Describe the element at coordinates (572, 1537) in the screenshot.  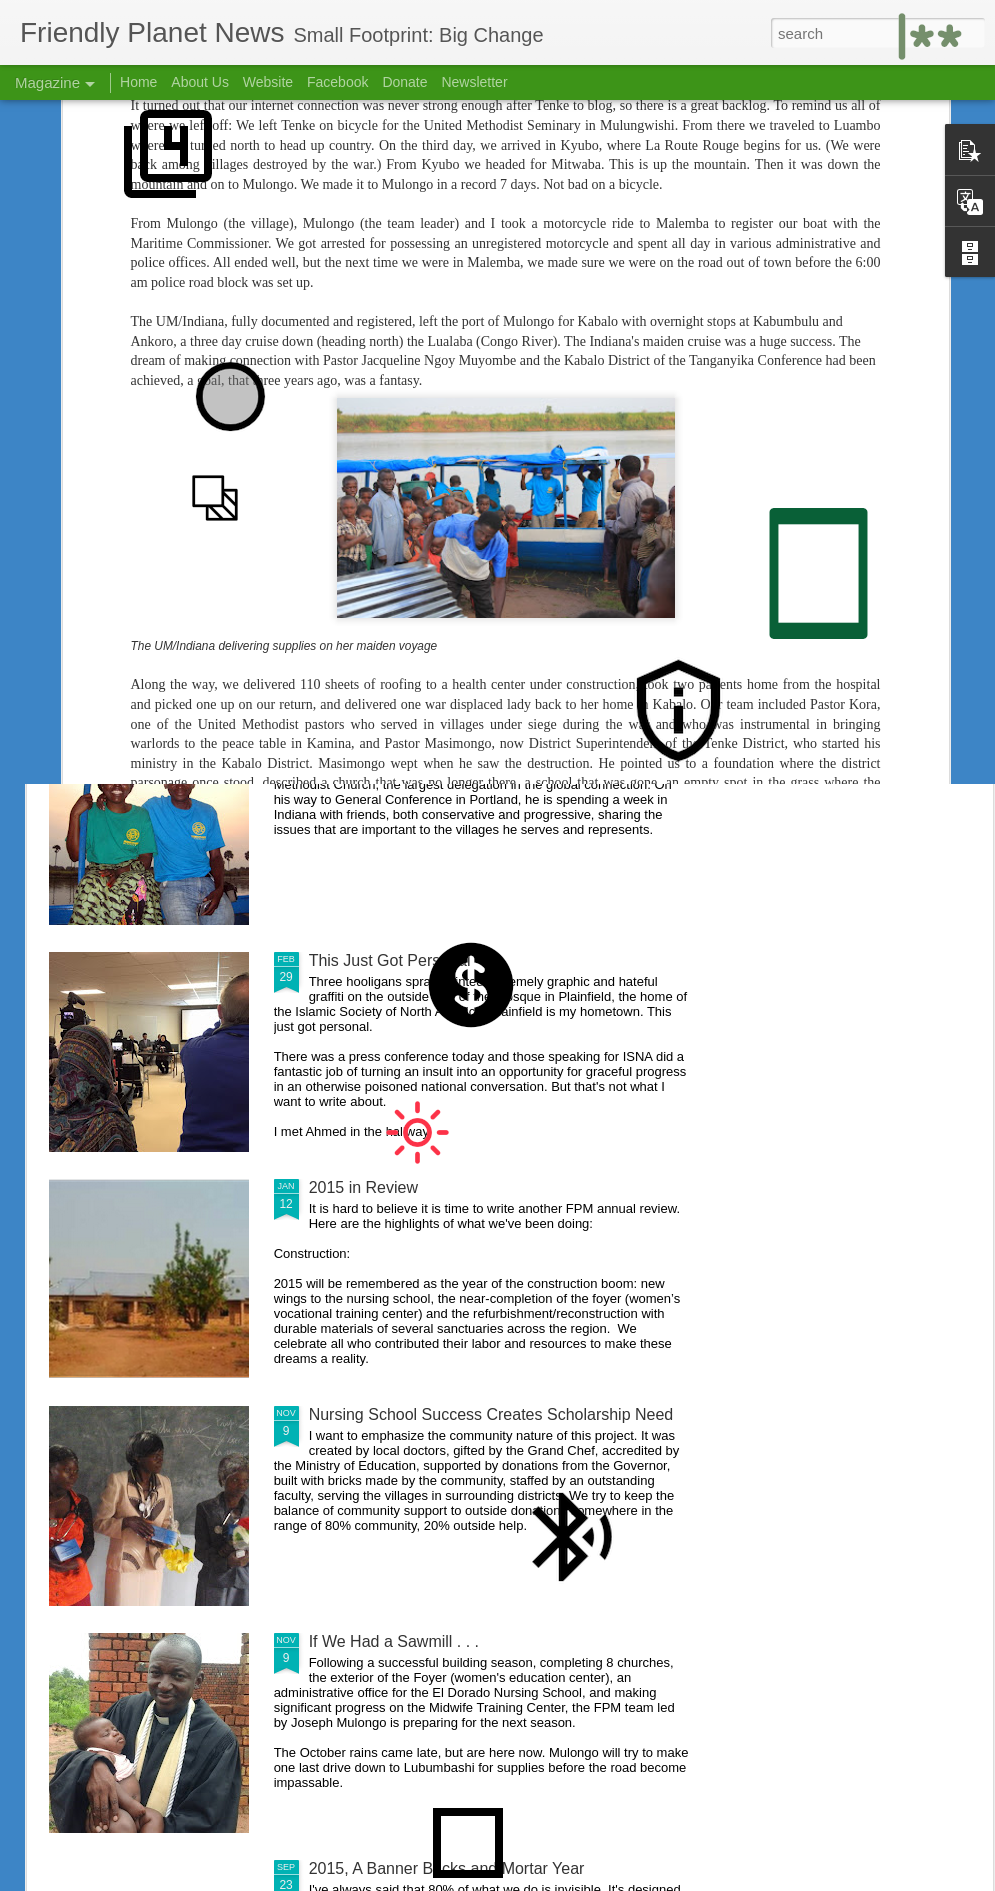
I see `bluetooth audio is currently active` at that location.